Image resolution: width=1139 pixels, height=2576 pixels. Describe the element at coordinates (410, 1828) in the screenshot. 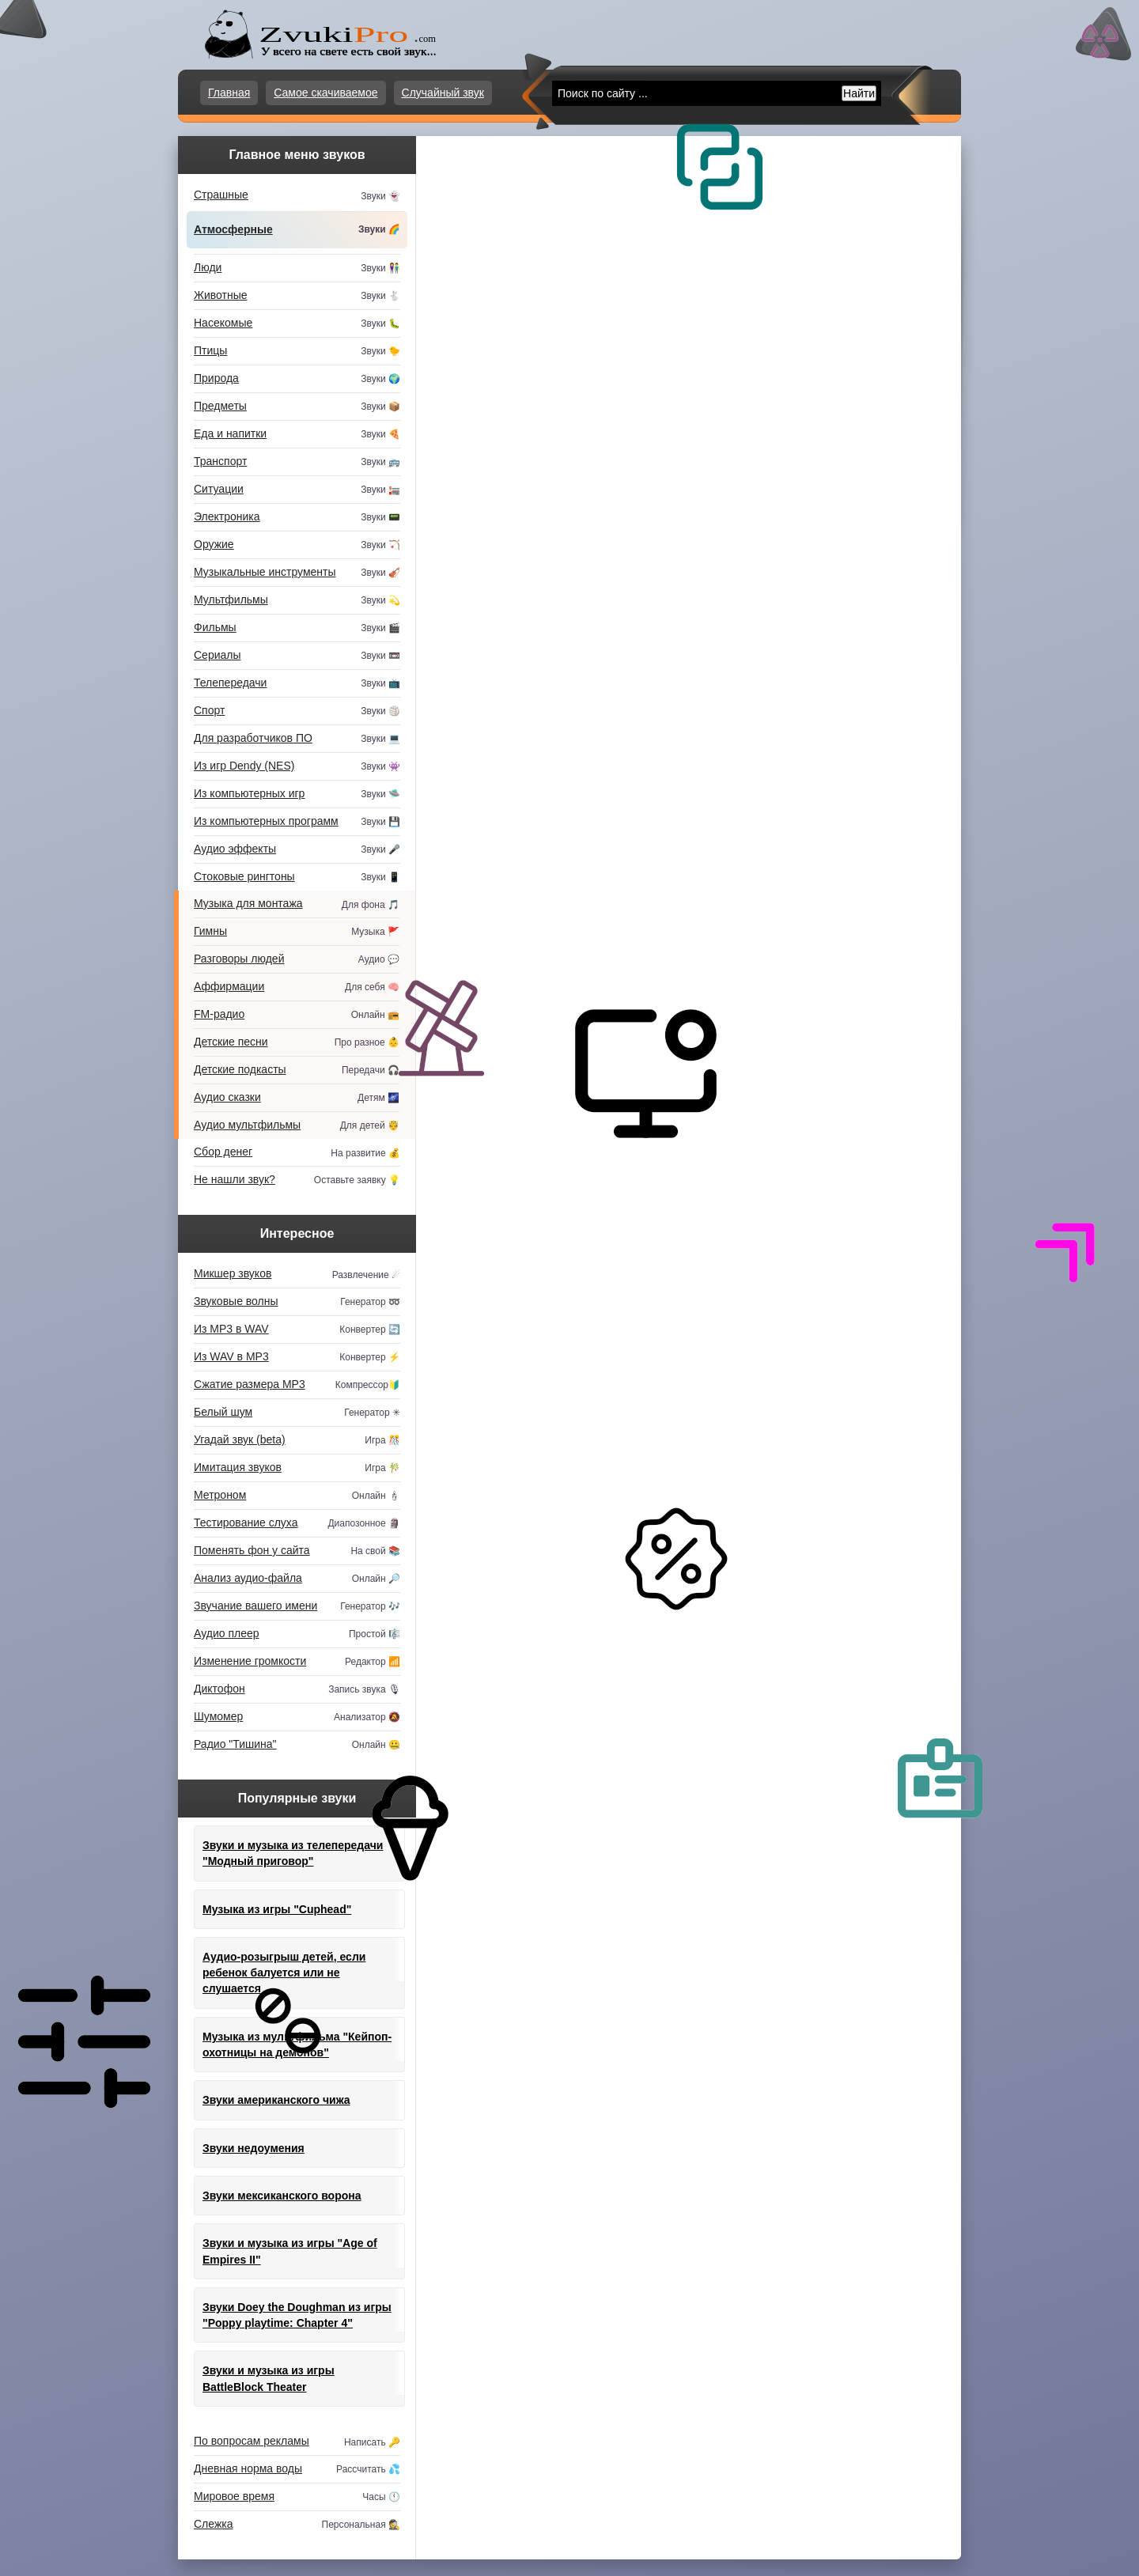

I see `browse desserts or sweet treats` at that location.